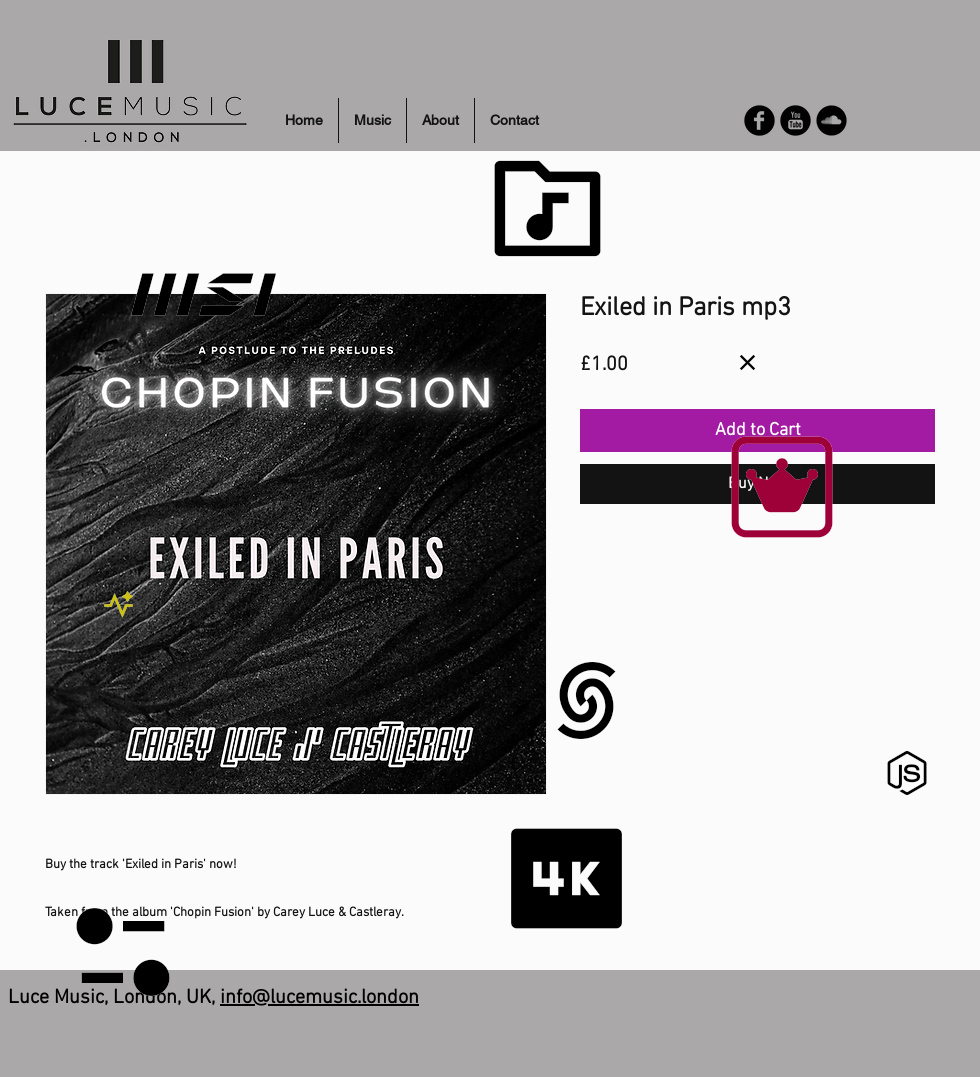 Image resolution: width=980 pixels, height=1077 pixels. Describe the element at coordinates (907, 773) in the screenshot. I see `Node.js logo` at that location.